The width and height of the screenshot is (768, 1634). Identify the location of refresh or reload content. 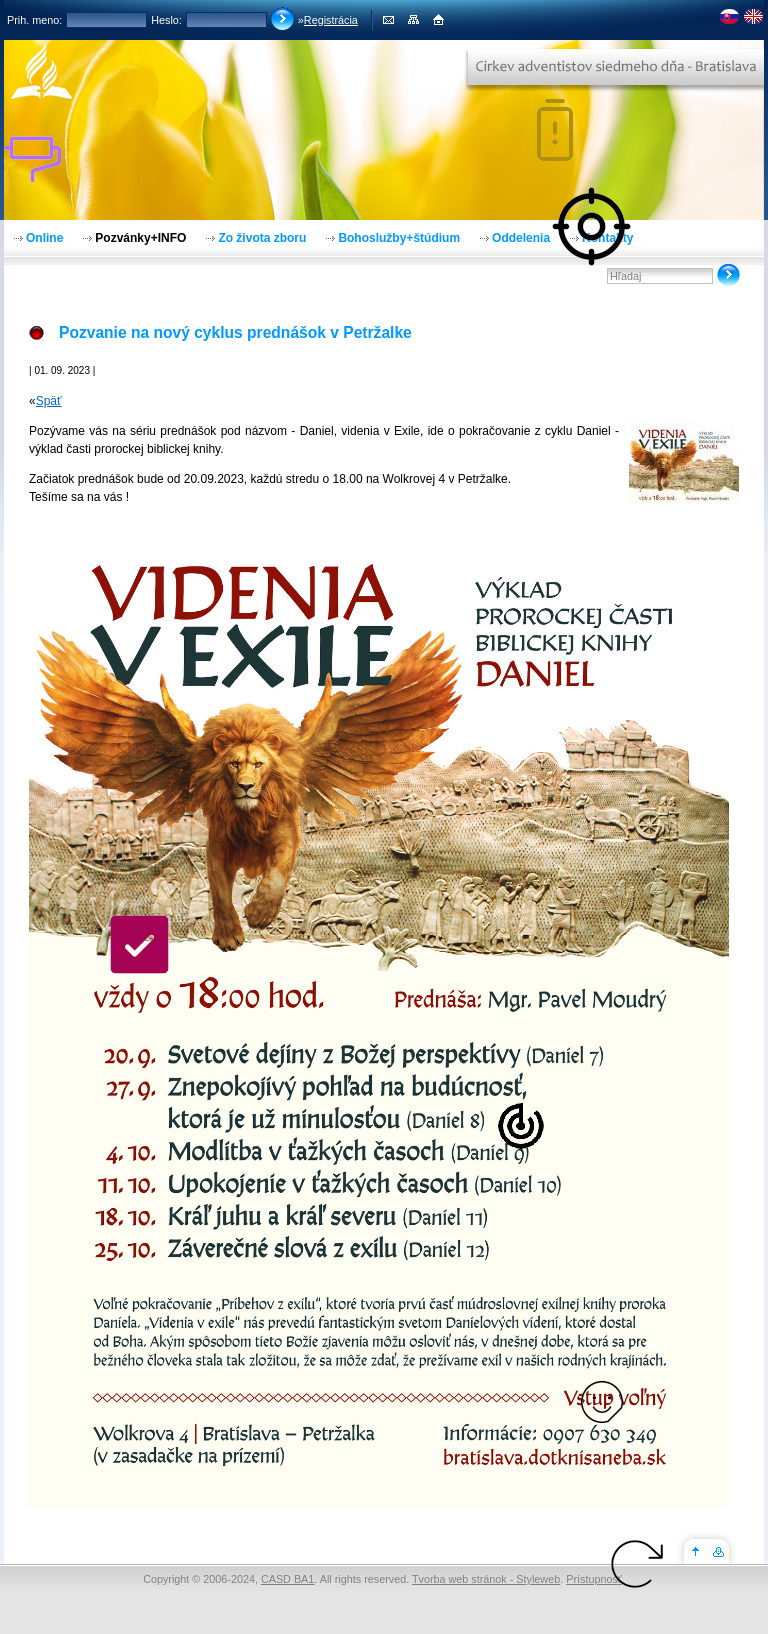
(635, 1564).